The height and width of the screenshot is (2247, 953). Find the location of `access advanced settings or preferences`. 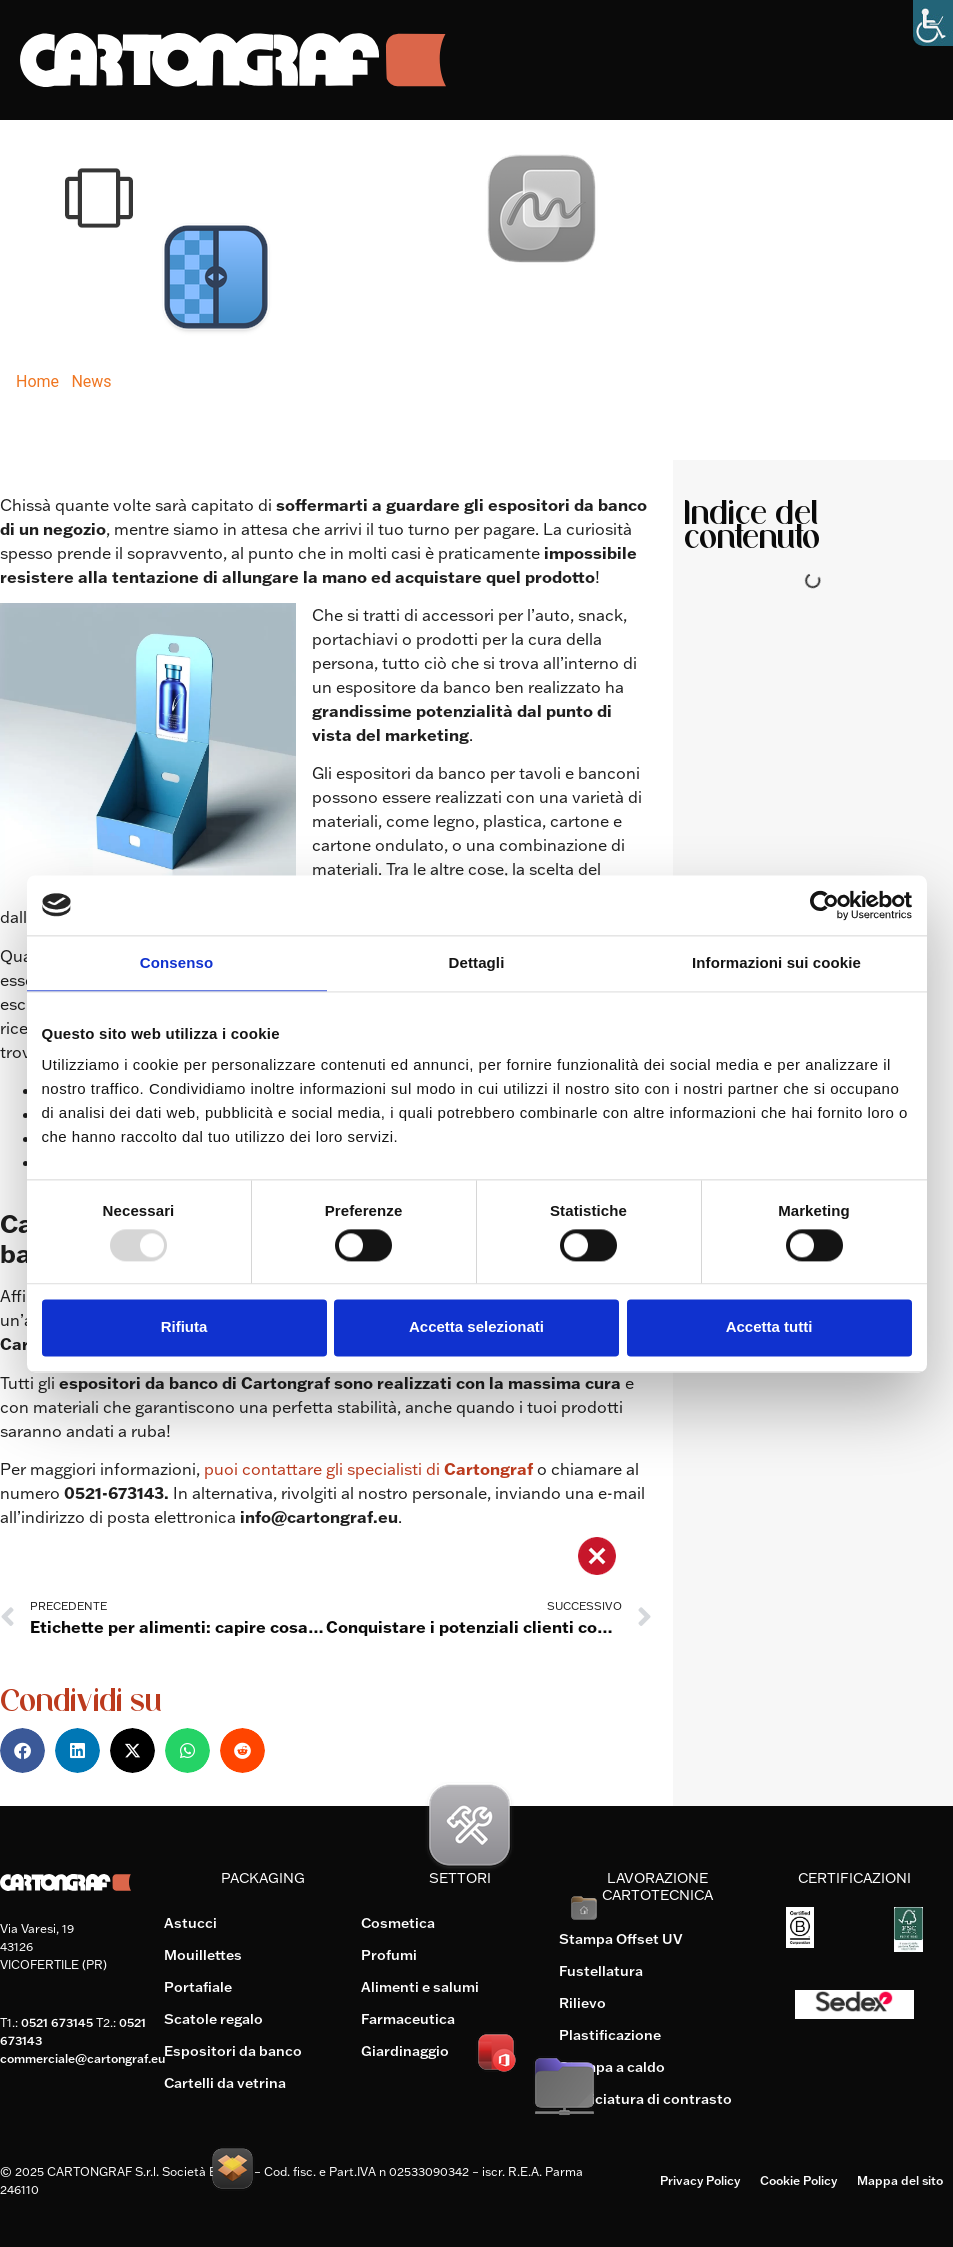

access advanced settings or preferences is located at coordinates (469, 1826).